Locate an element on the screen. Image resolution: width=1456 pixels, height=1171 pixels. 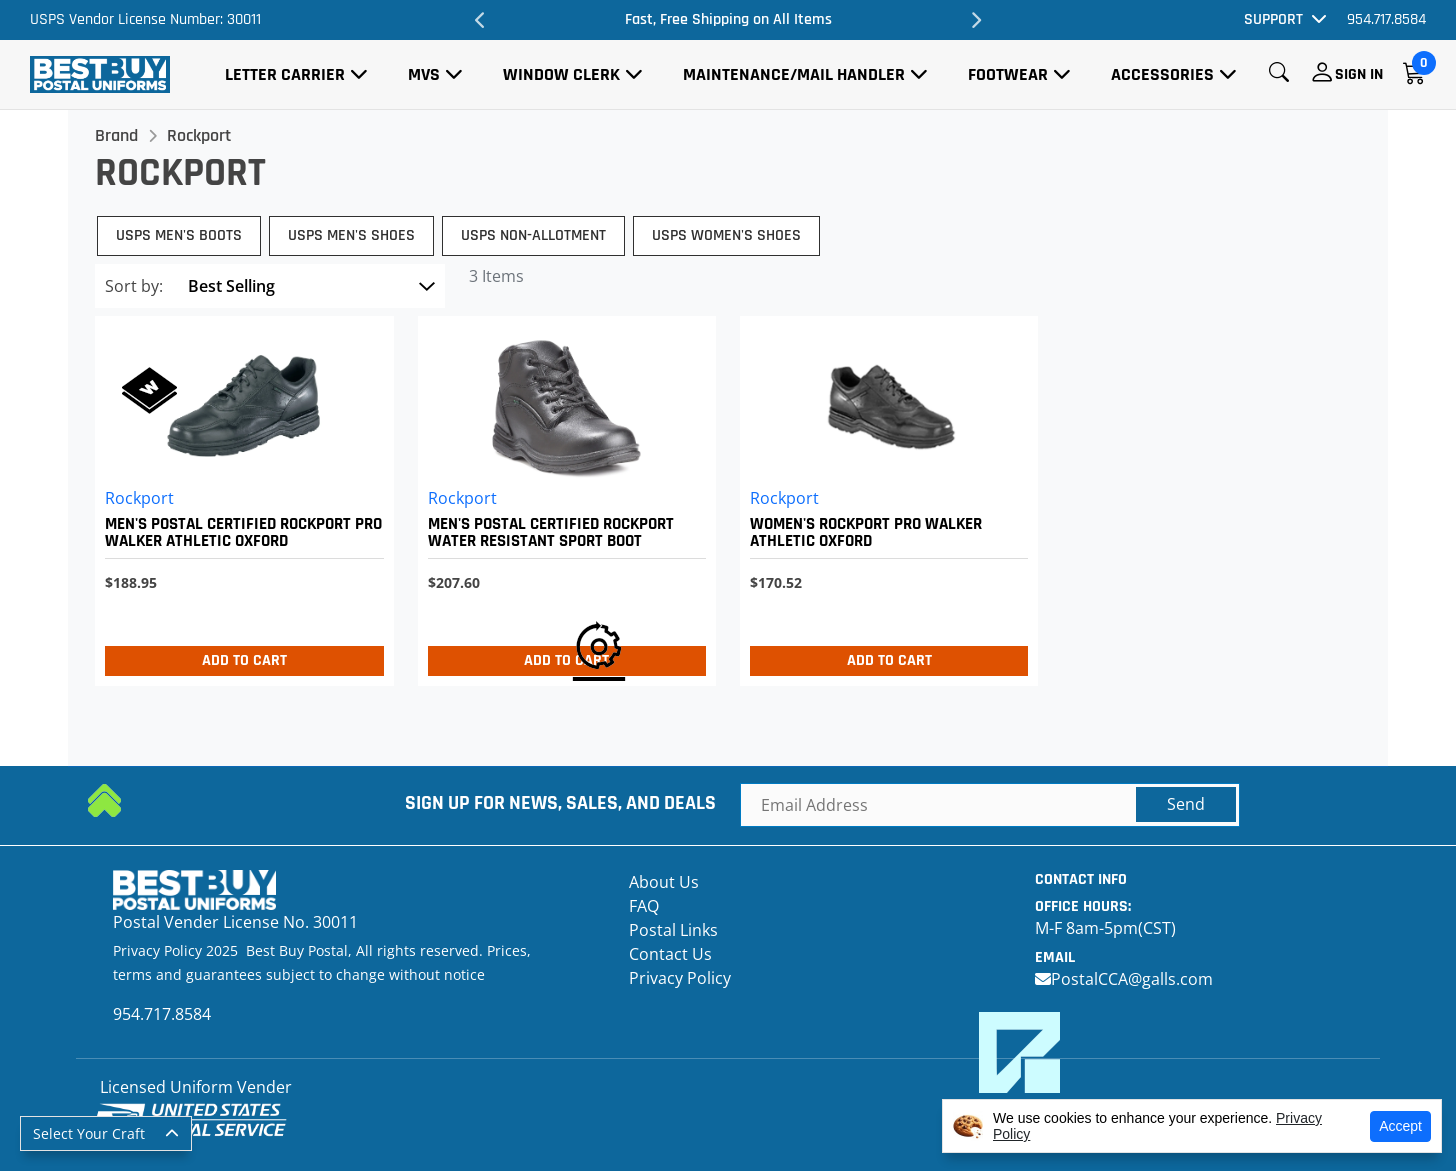
open wappalyzer browser extension is located at coordinates (149, 390).